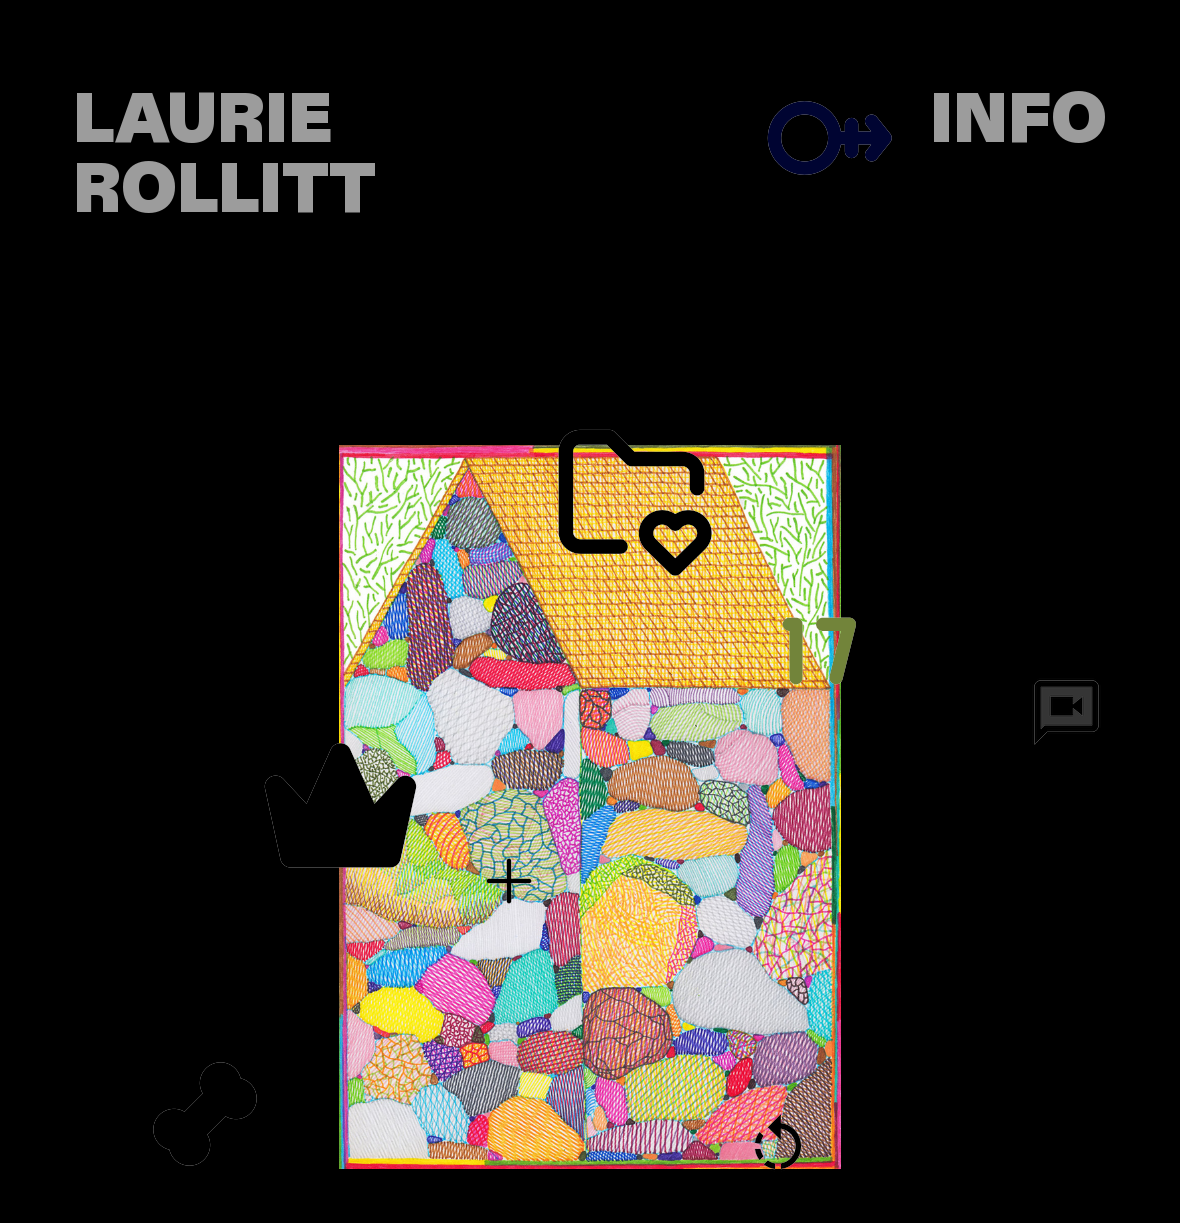 Image resolution: width=1180 pixels, height=1223 pixels. Describe the element at coordinates (340, 813) in the screenshot. I see `indicates premium or VIP membership status` at that location.